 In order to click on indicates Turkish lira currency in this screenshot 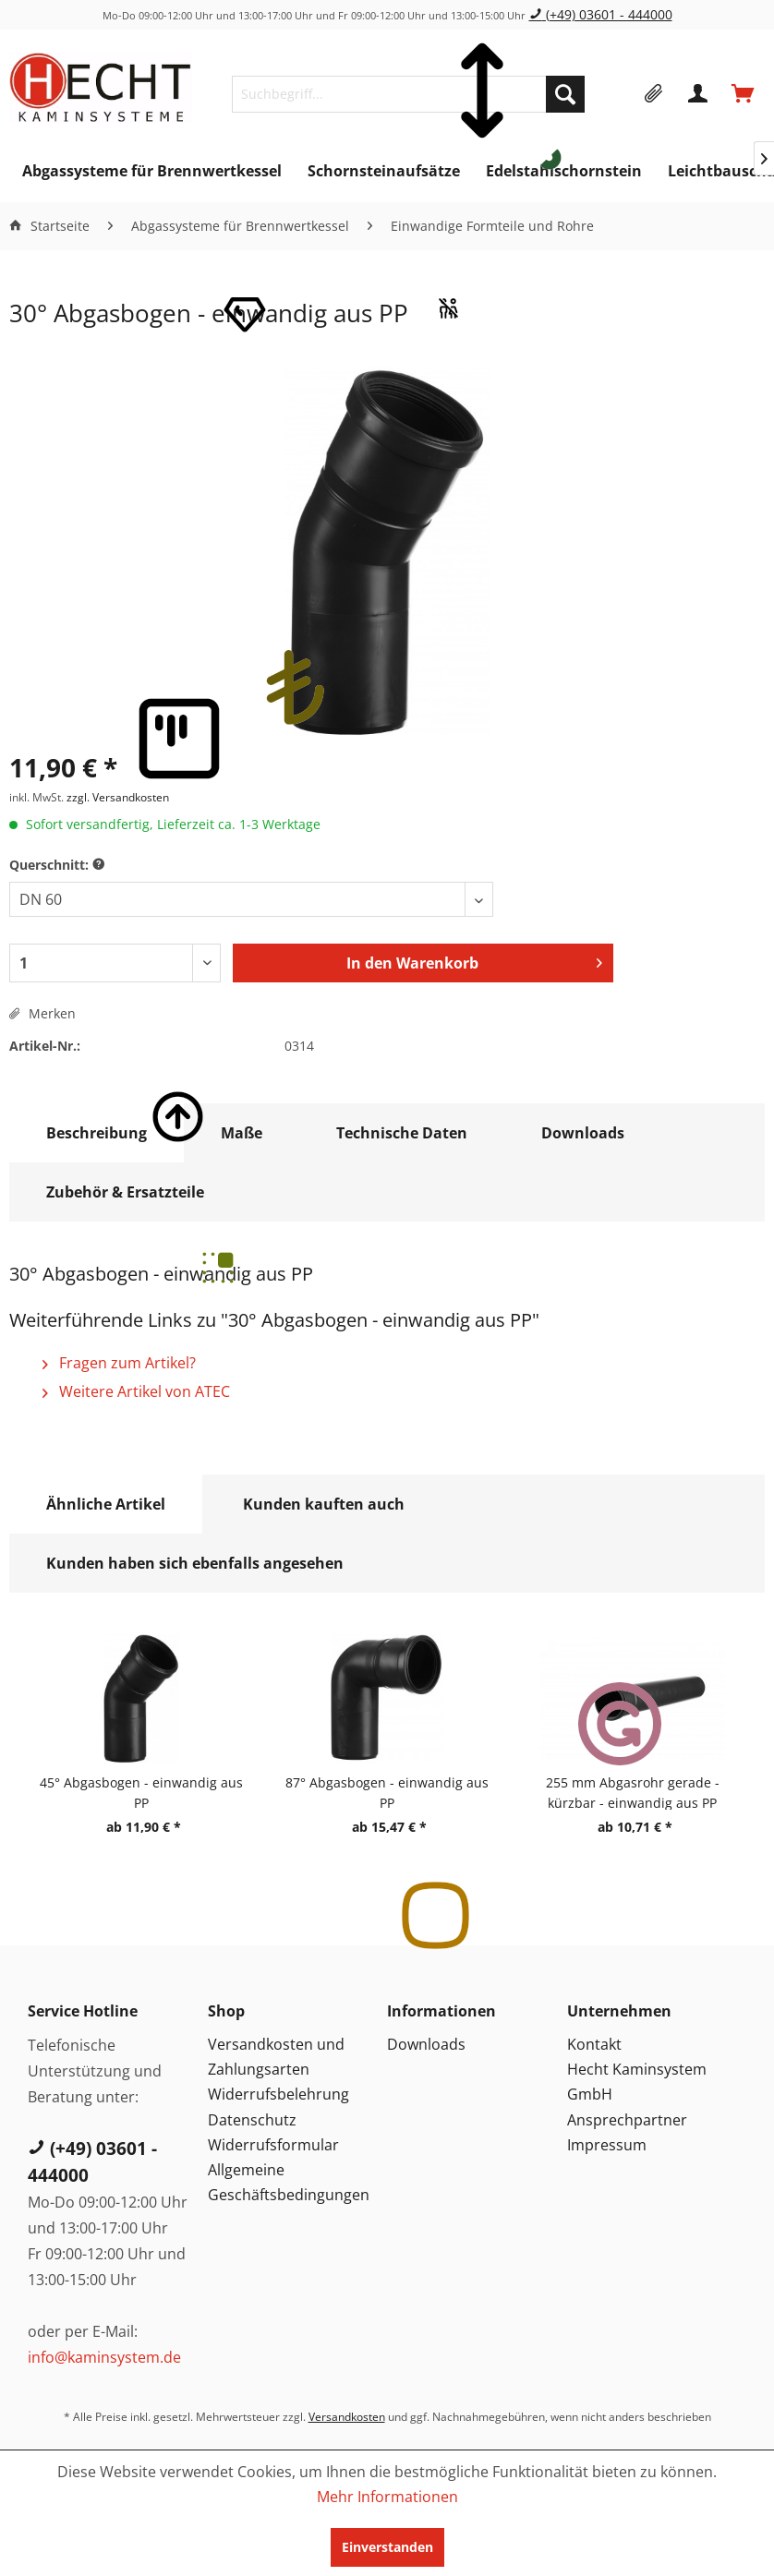, I will do `click(297, 685)`.